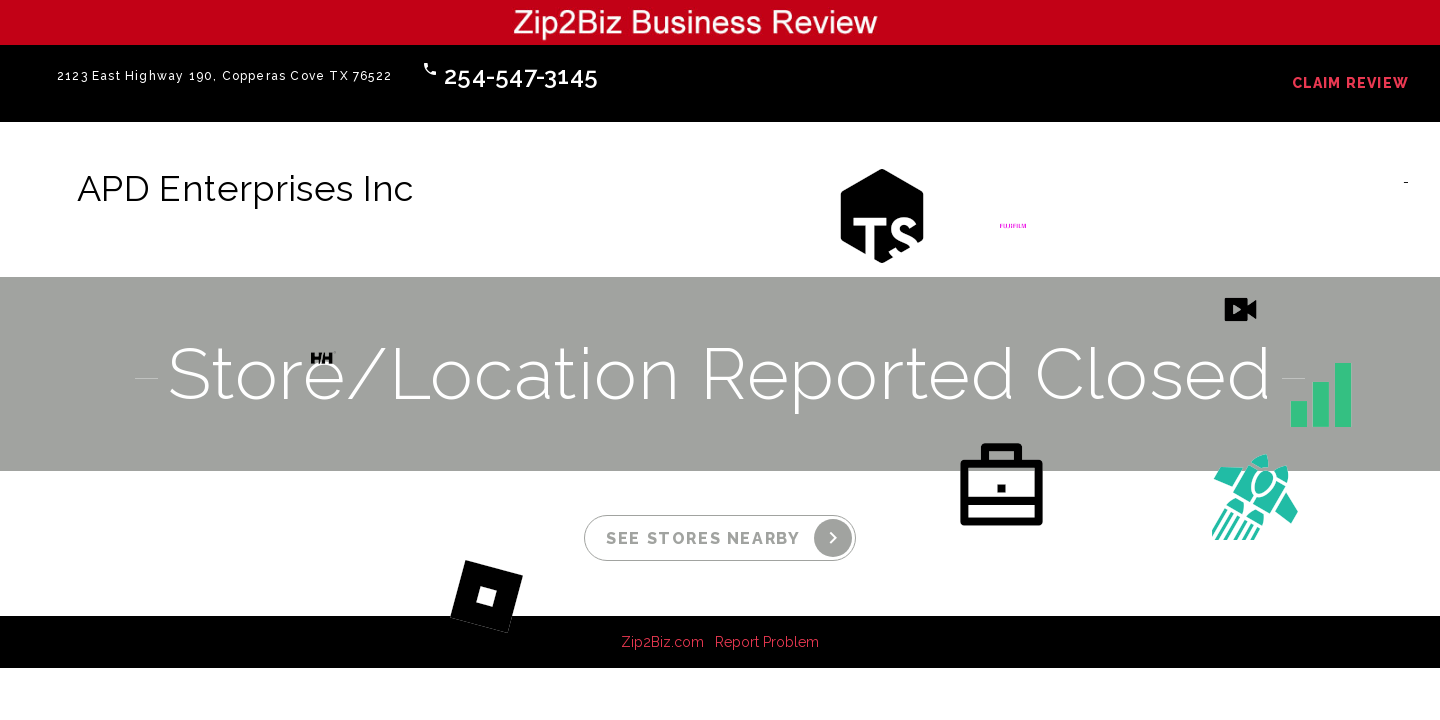 This screenshot has height=720, width=1440. Describe the element at coordinates (882, 216) in the screenshot. I see `ts-node runtime environment logo` at that location.